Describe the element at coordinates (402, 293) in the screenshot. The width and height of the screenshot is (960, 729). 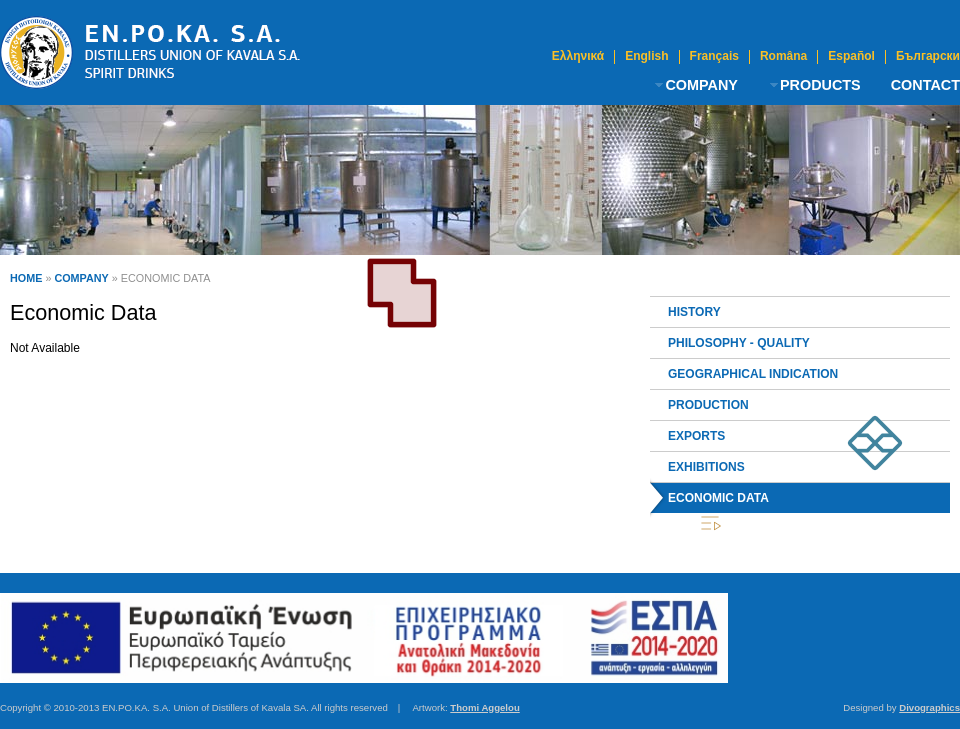
I see `merge or combine selected objects` at that location.